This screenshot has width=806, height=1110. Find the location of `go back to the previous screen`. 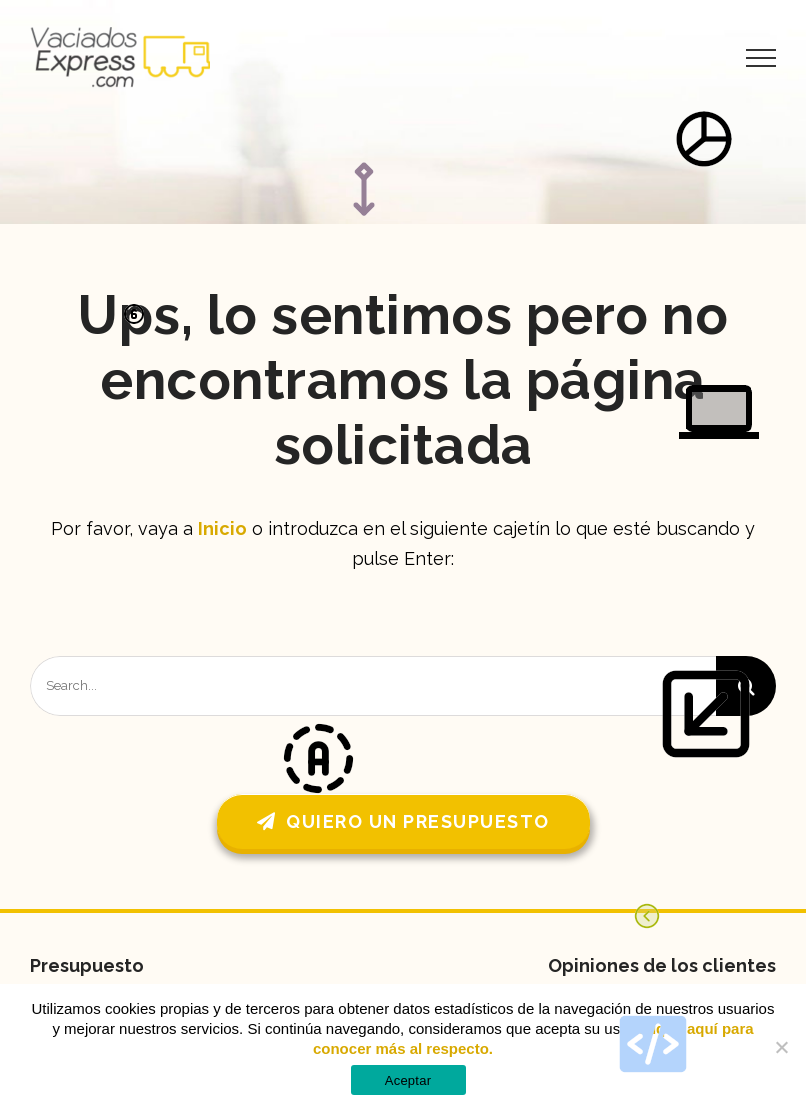

go back to the previous screen is located at coordinates (647, 916).